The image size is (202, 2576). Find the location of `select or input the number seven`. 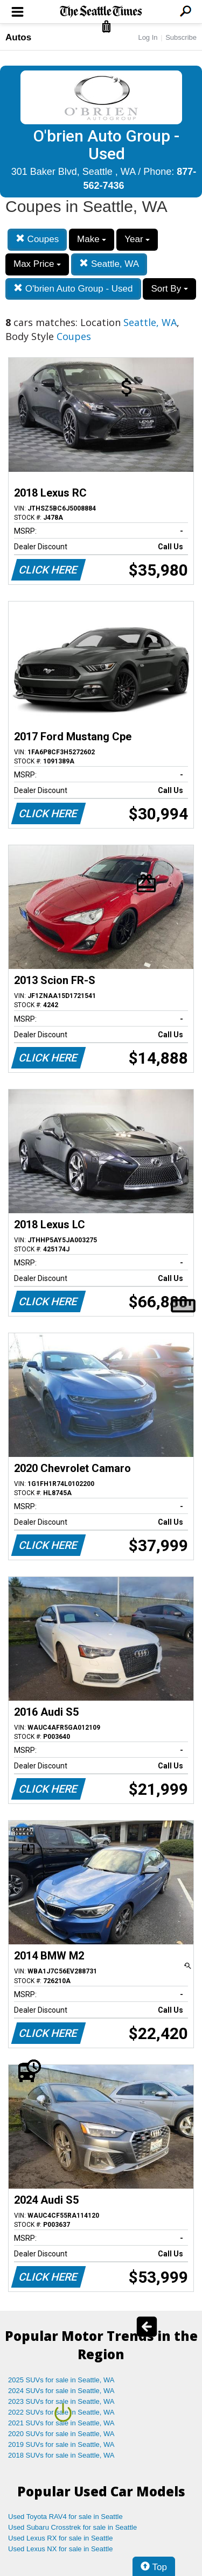

select or input the number seven is located at coordinates (95, 1159).